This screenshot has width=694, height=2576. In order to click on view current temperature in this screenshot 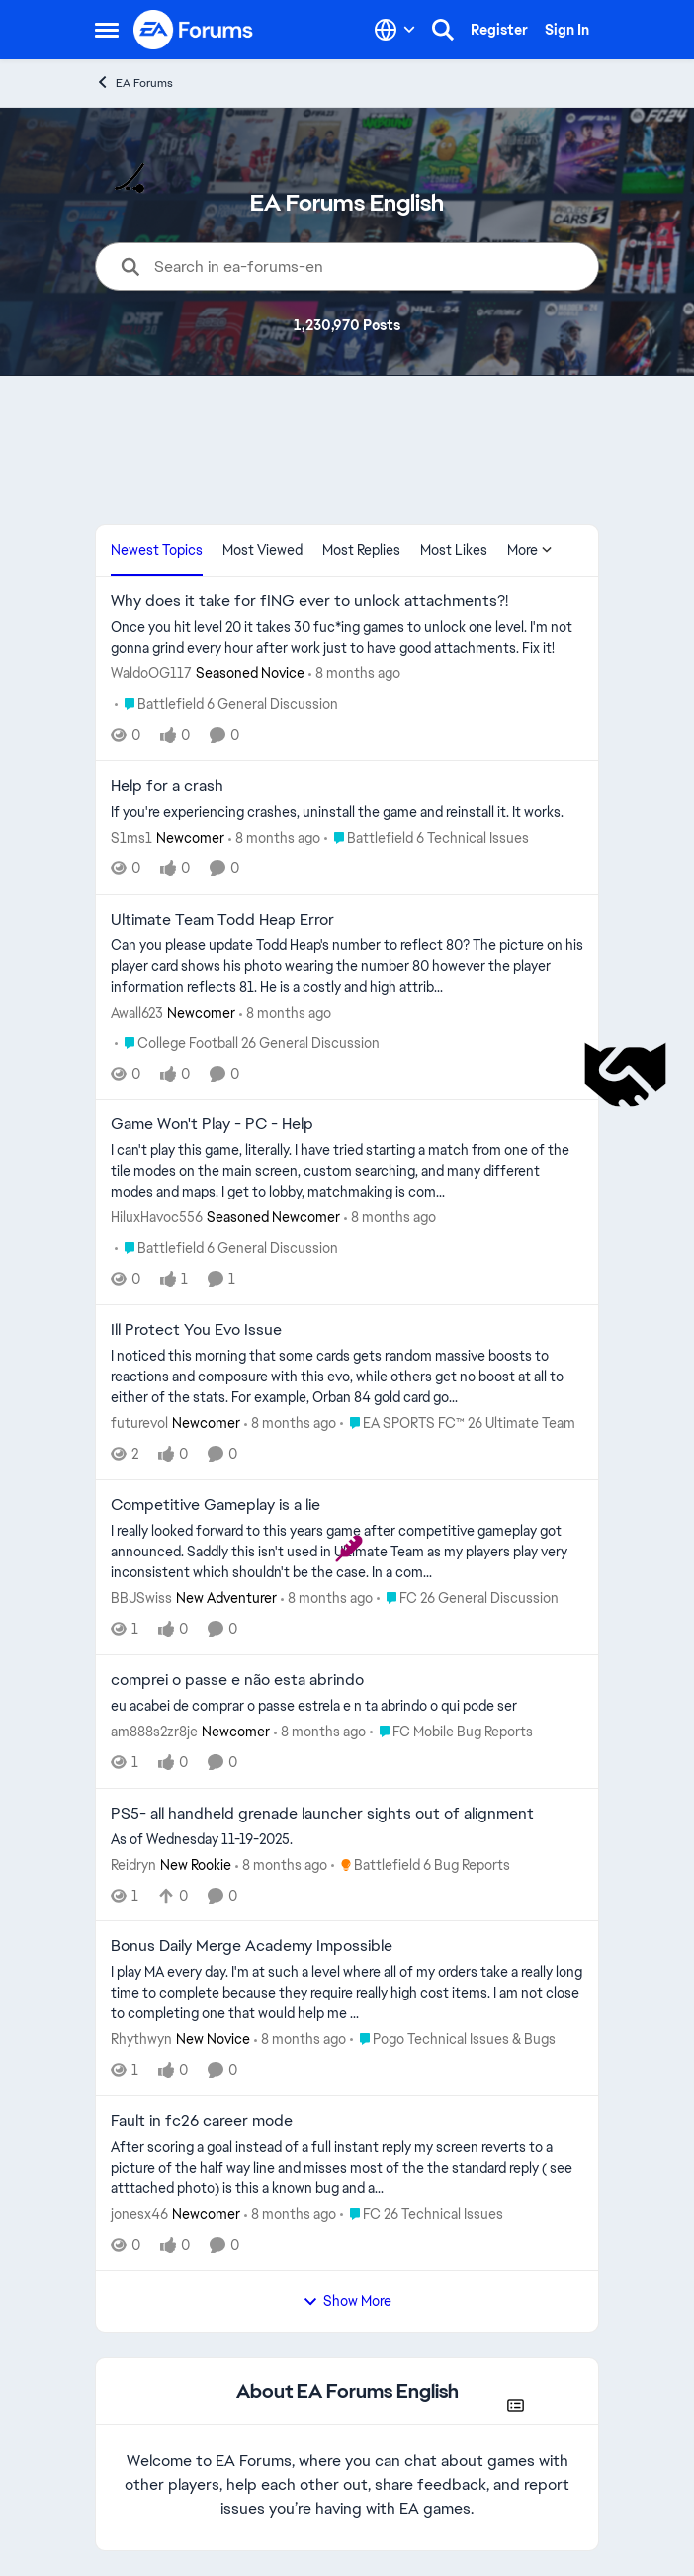, I will do `click(349, 1549)`.